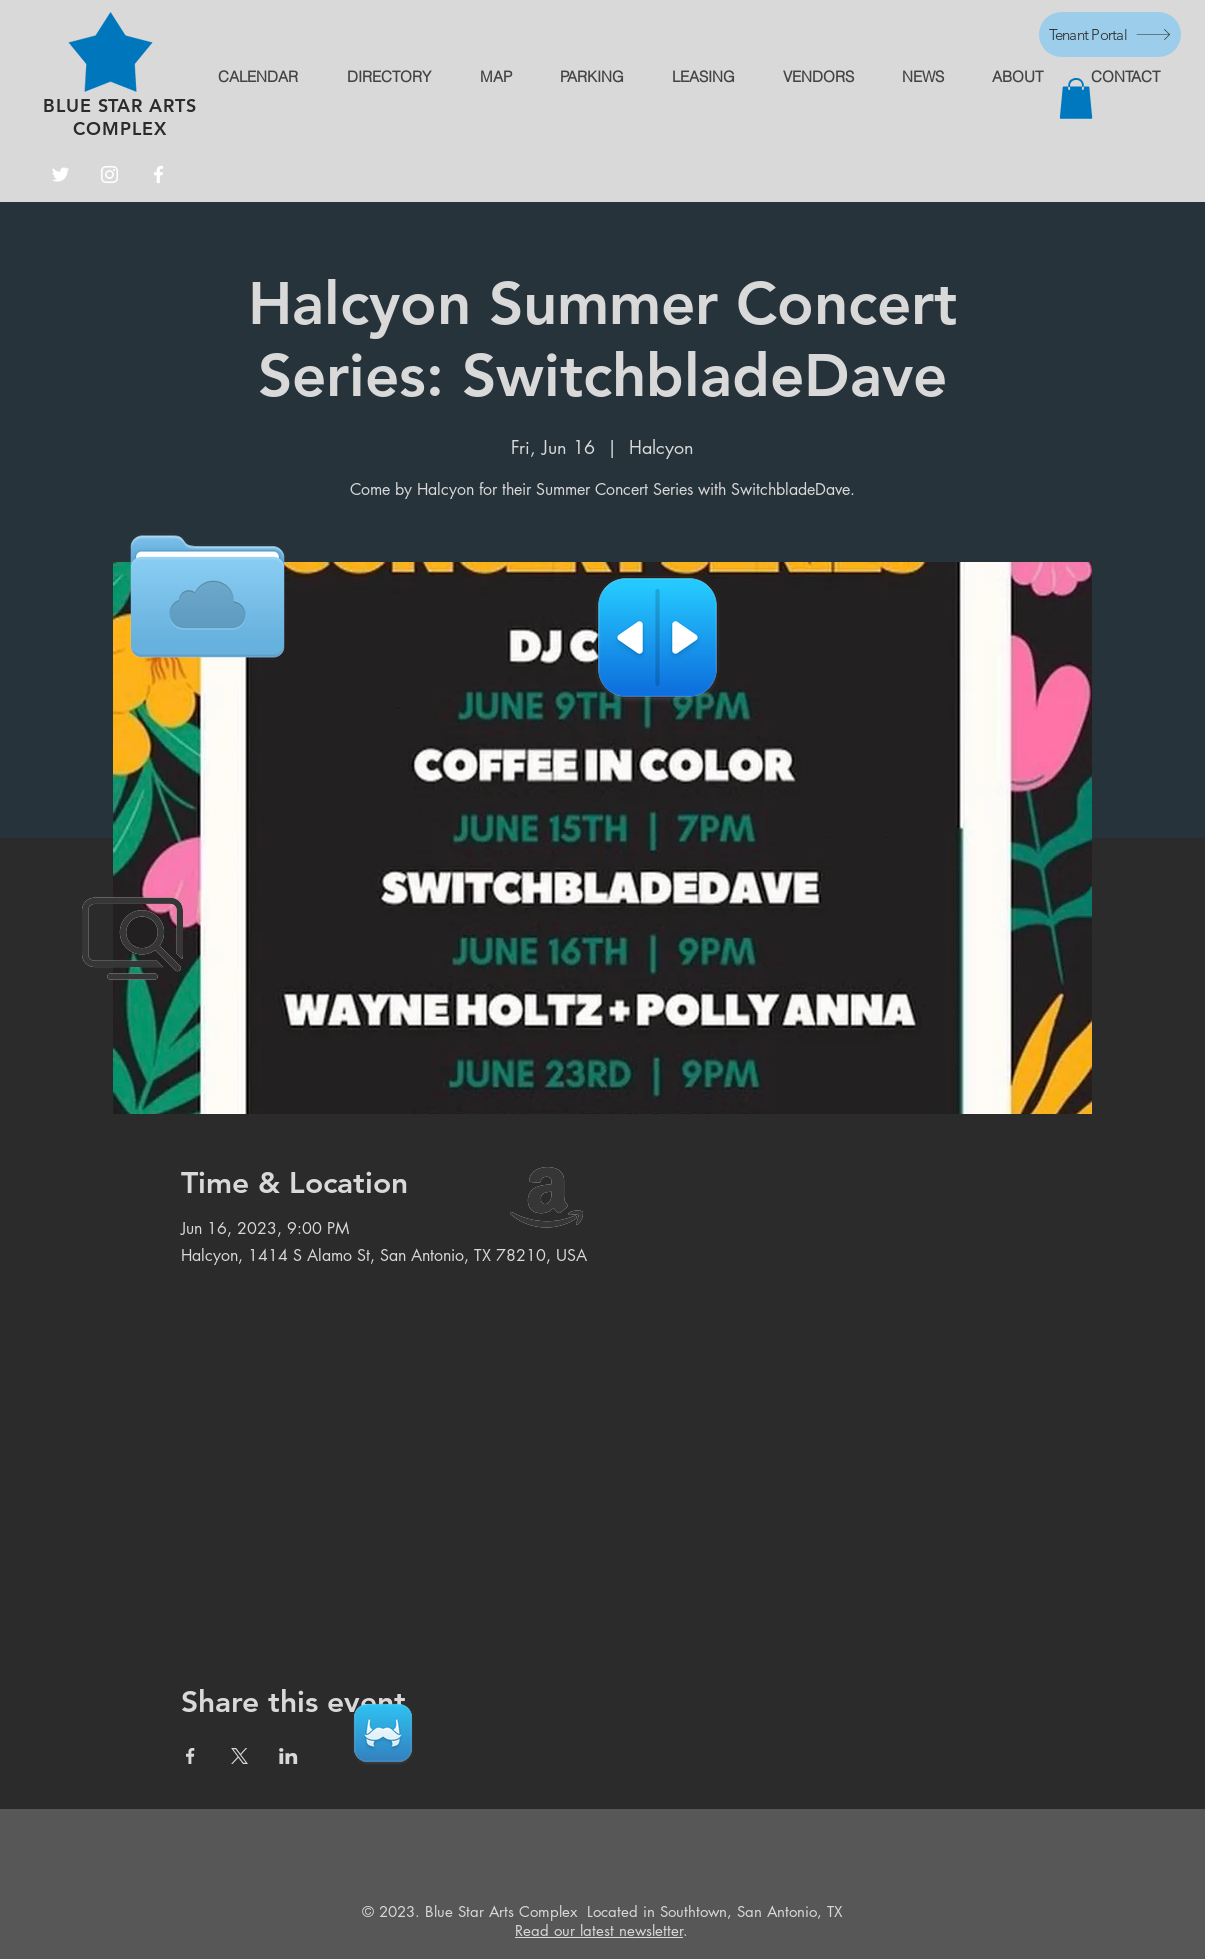 The image size is (1205, 1959). Describe the element at coordinates (132, 935) in the screenshot. I see `access system diagnostics settings` at that location.